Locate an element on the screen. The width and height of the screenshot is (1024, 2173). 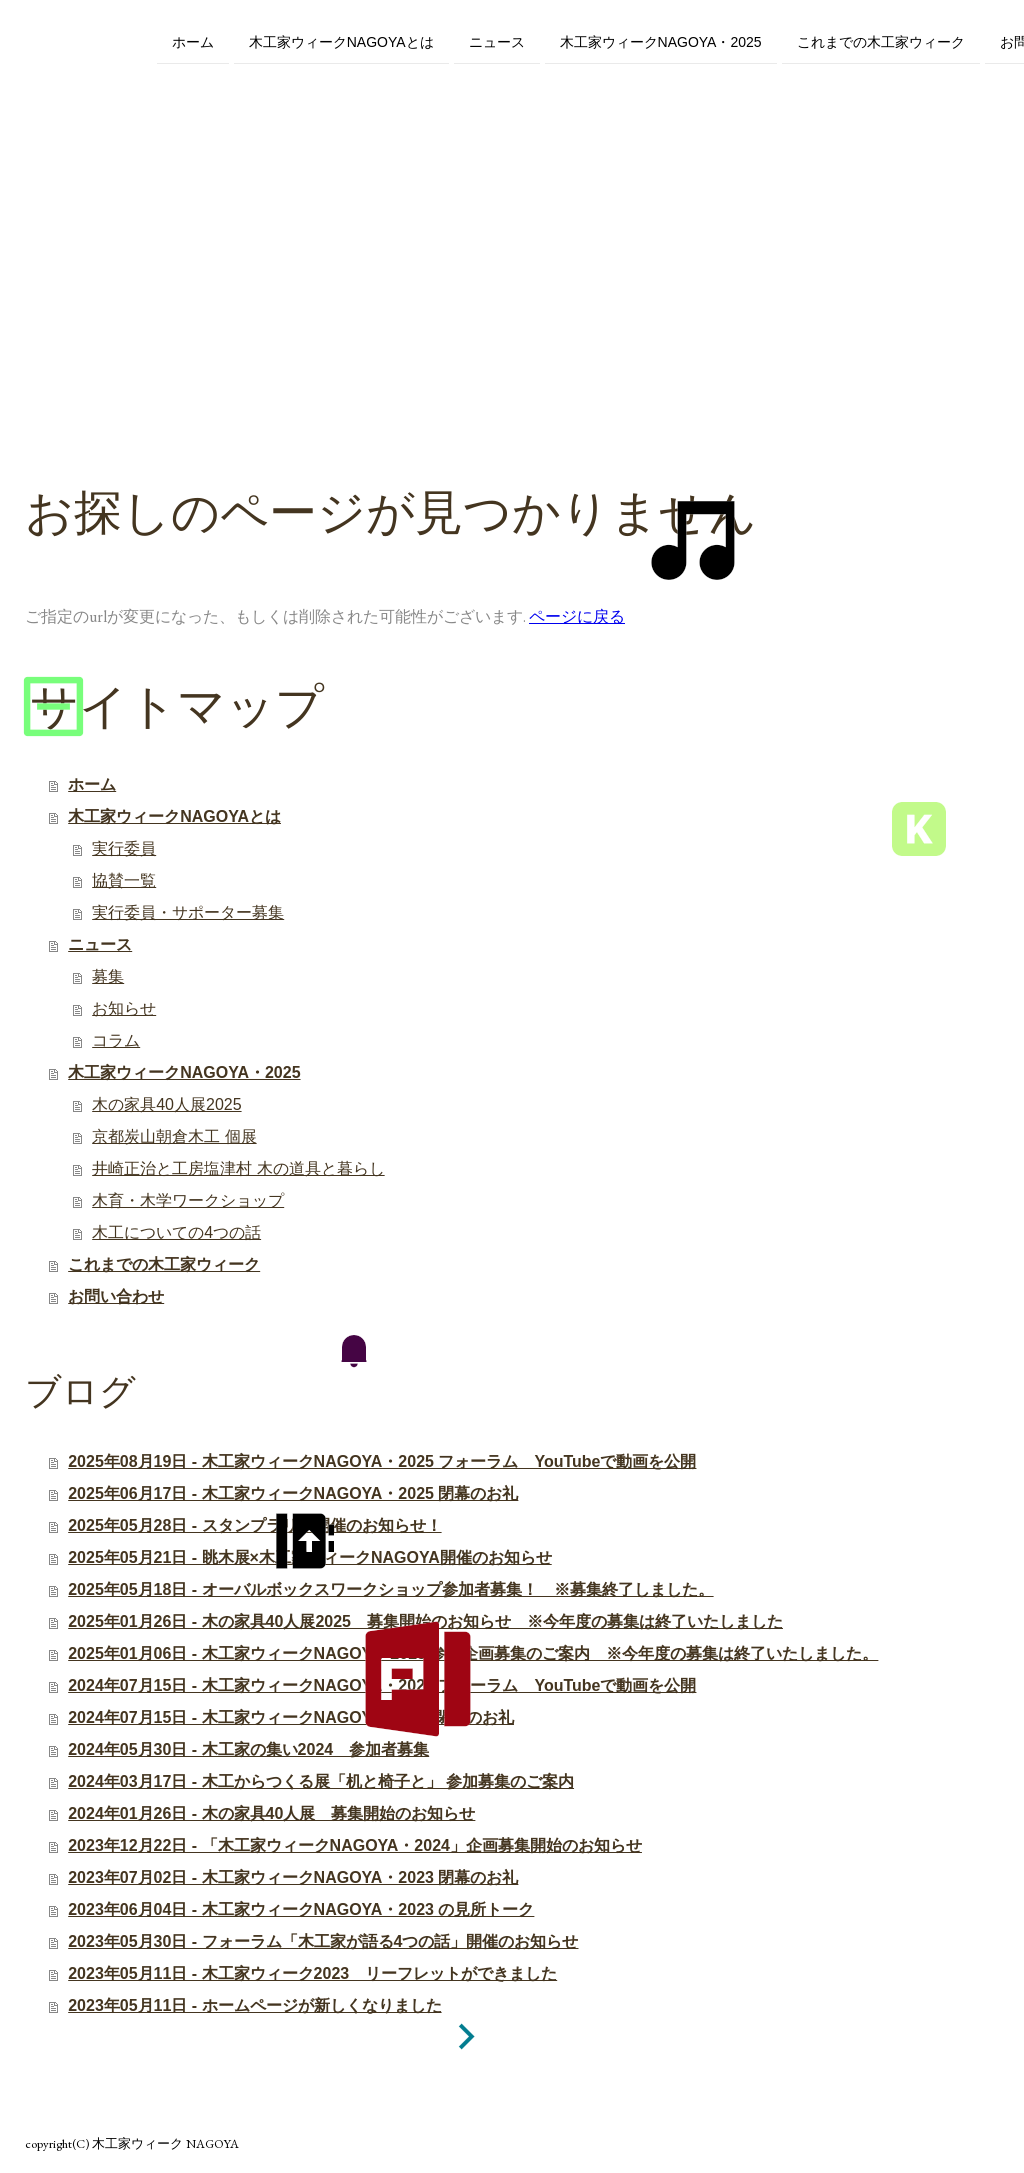
open a PowerPoint presentation file is located at coordinates (418, 1679).